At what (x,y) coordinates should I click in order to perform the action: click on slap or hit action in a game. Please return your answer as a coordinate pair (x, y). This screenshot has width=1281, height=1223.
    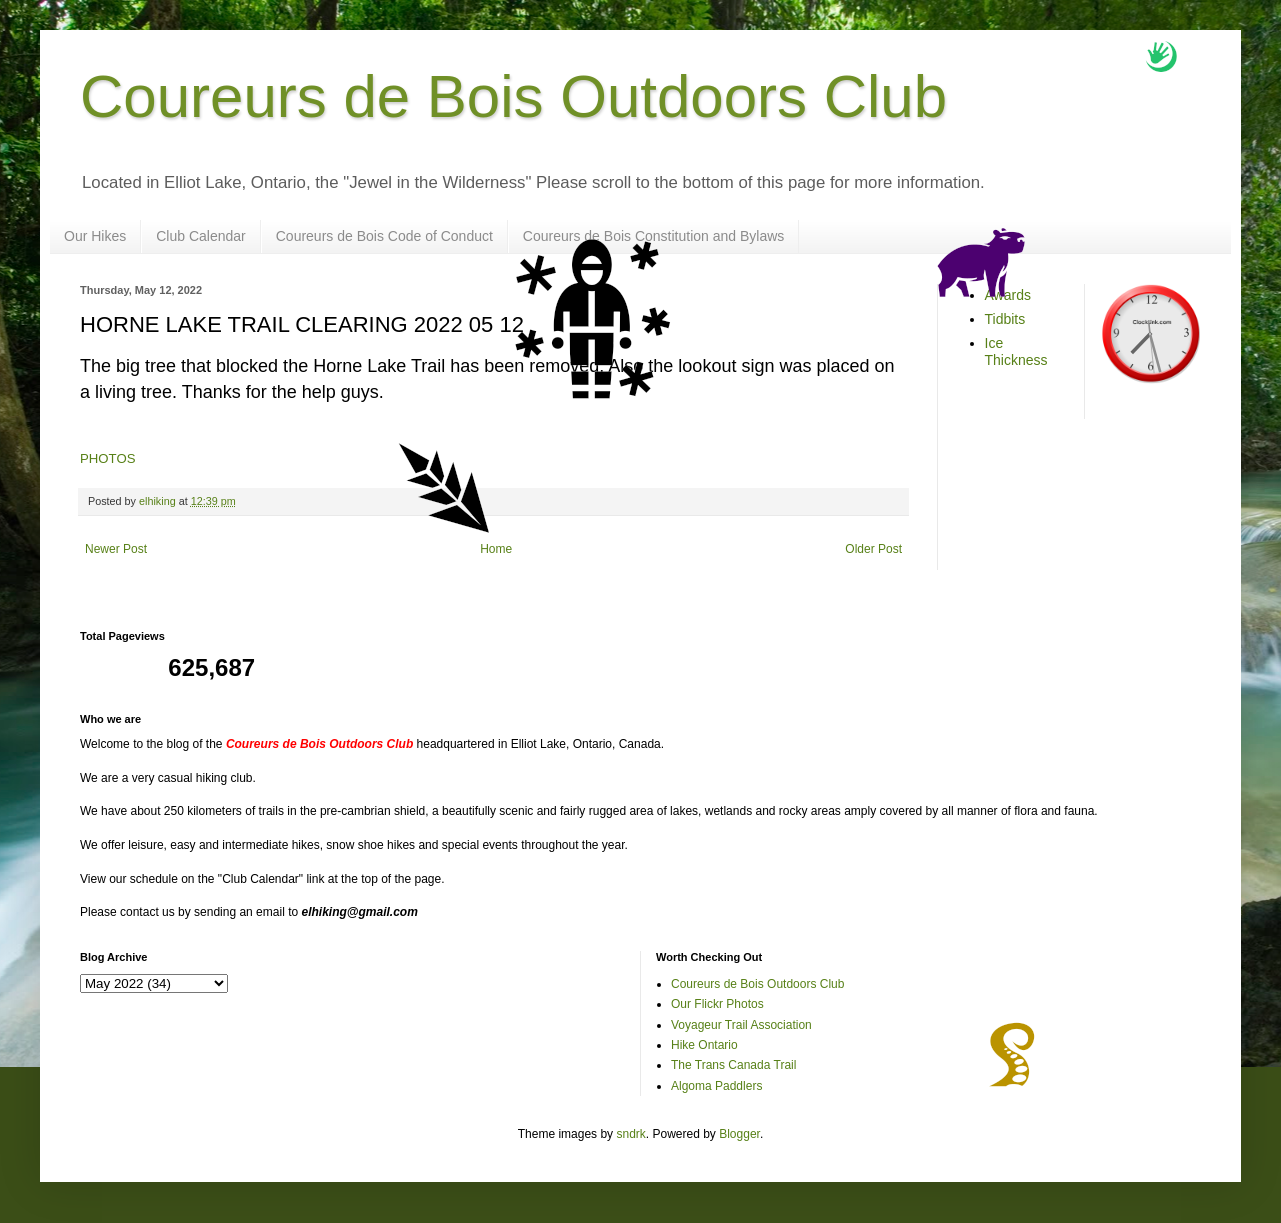
    Looking at the image, I should click on (1161, 56).